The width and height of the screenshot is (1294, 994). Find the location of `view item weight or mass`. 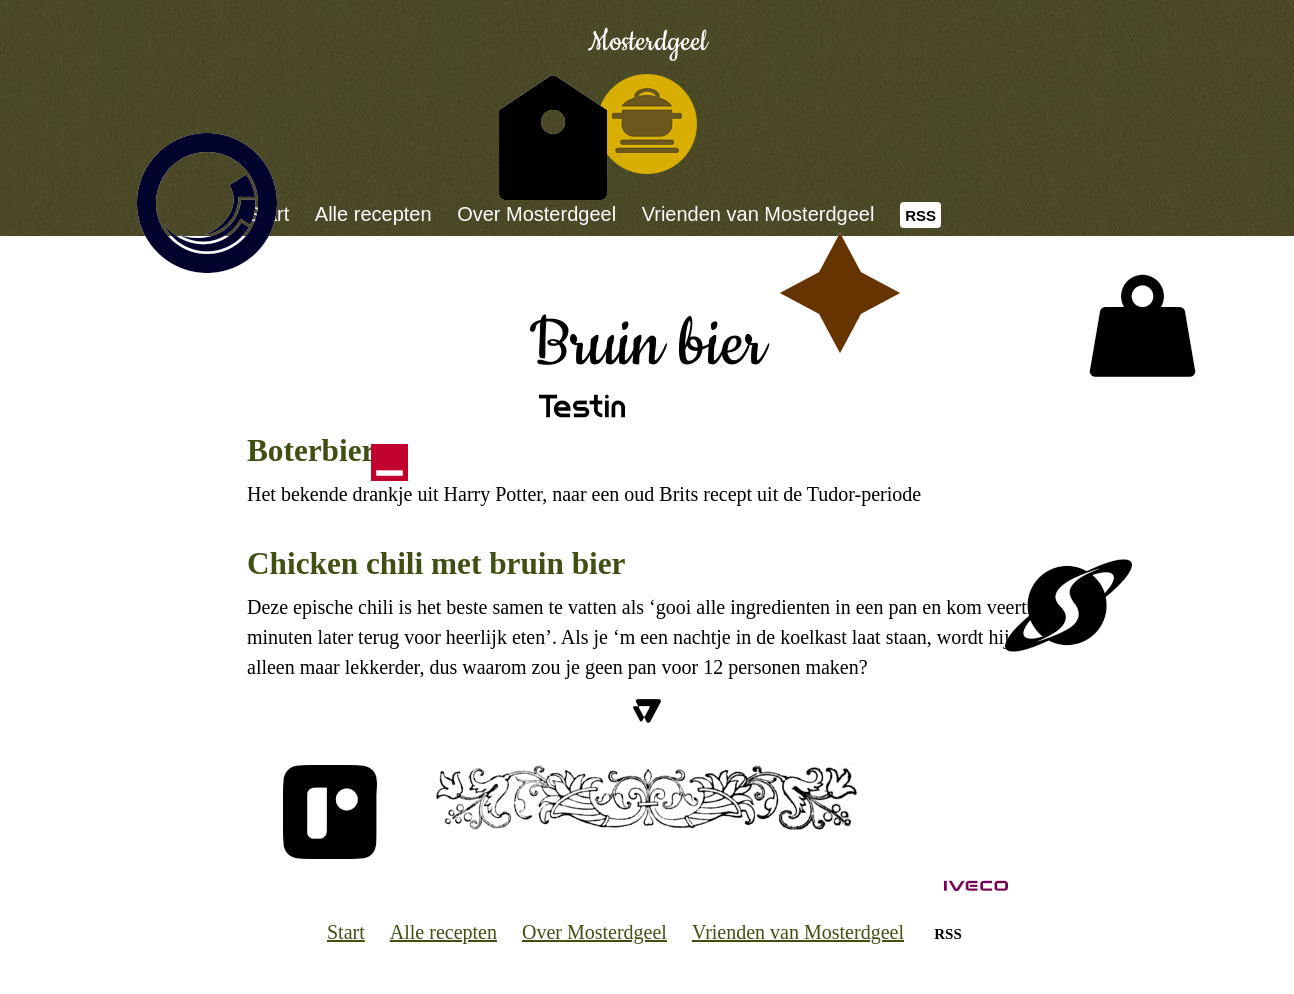

view item weight or mass is located at coordinates (1142, 328).